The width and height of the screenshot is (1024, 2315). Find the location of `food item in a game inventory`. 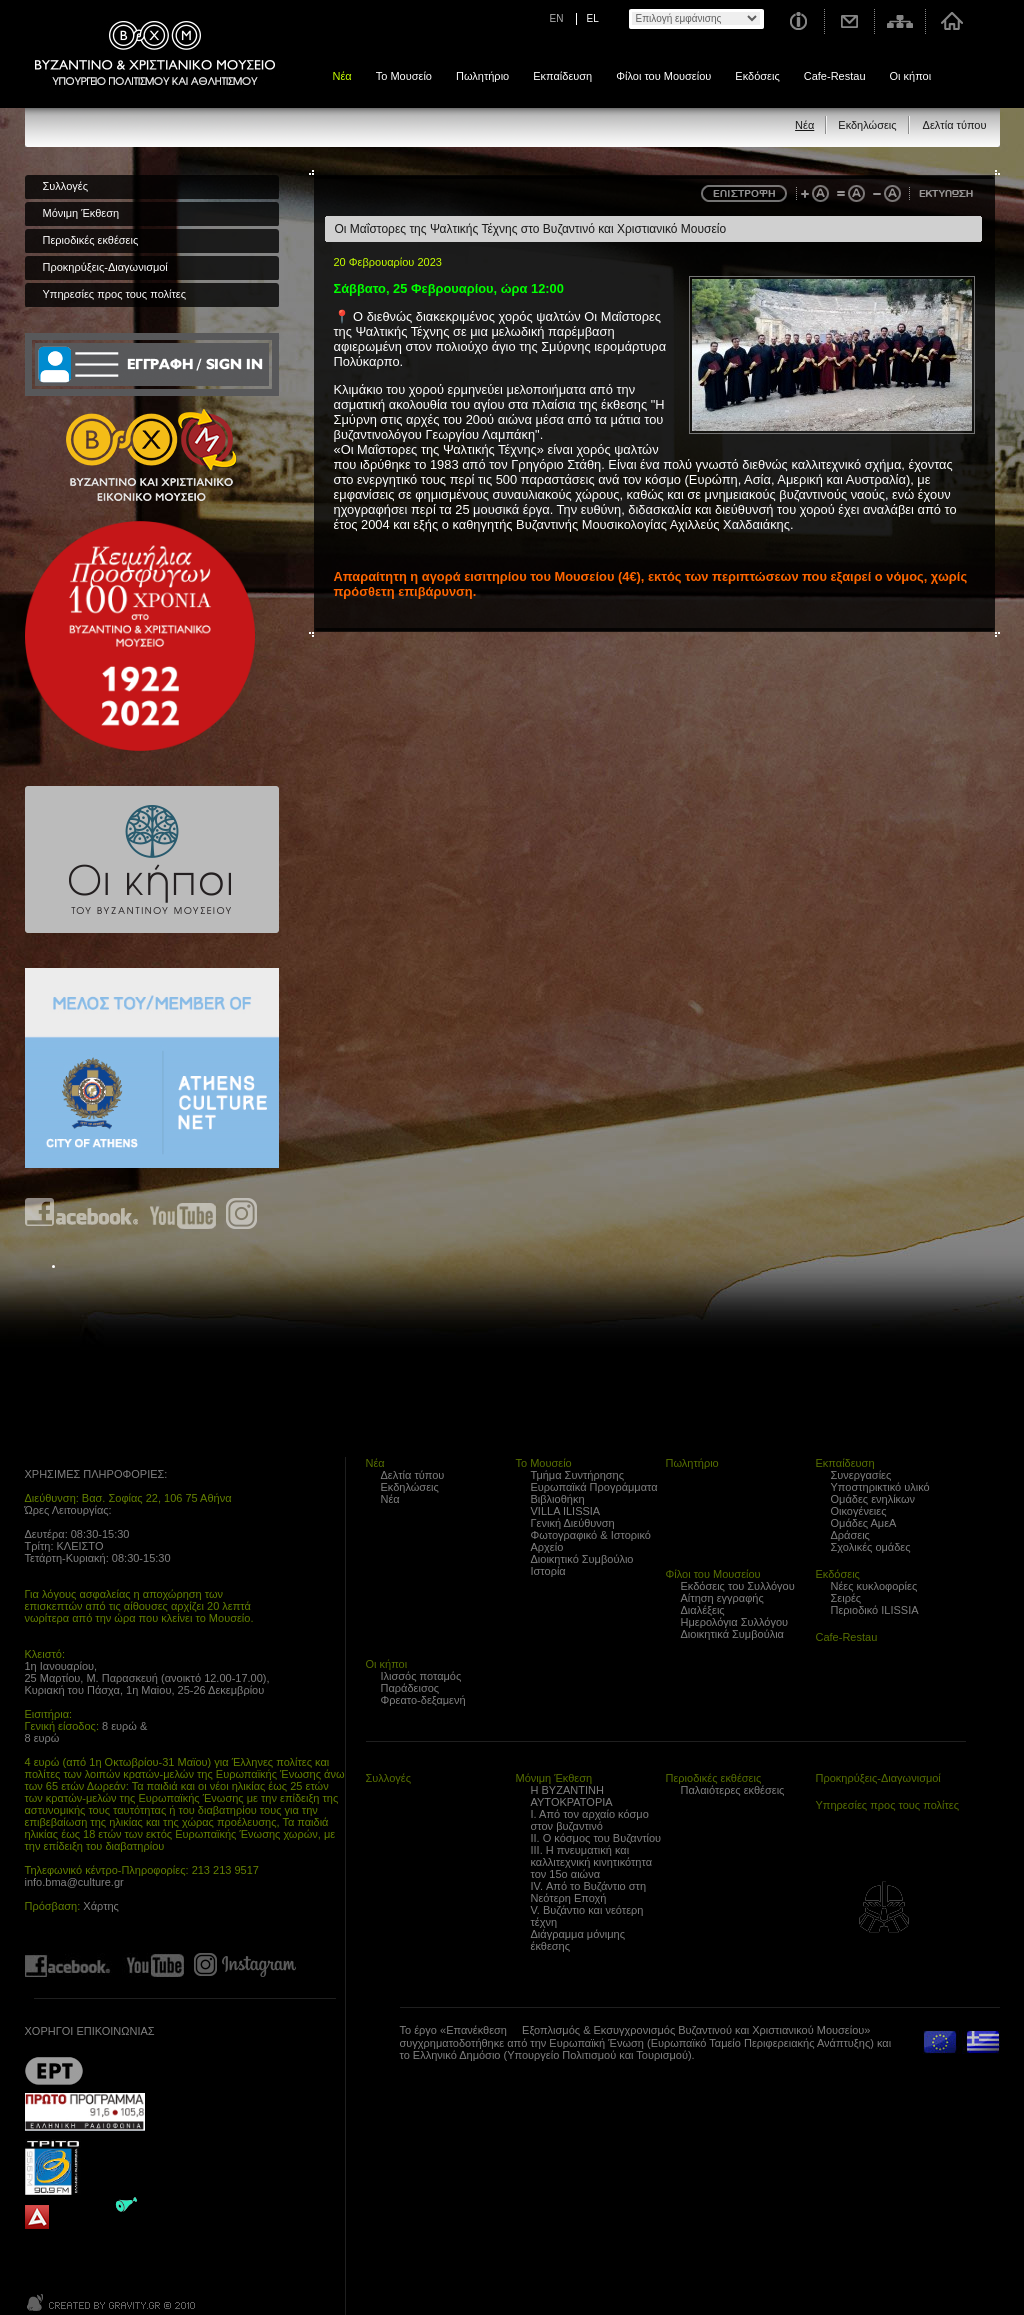

food item in a game inventory is located at coordinates (126, 2204).